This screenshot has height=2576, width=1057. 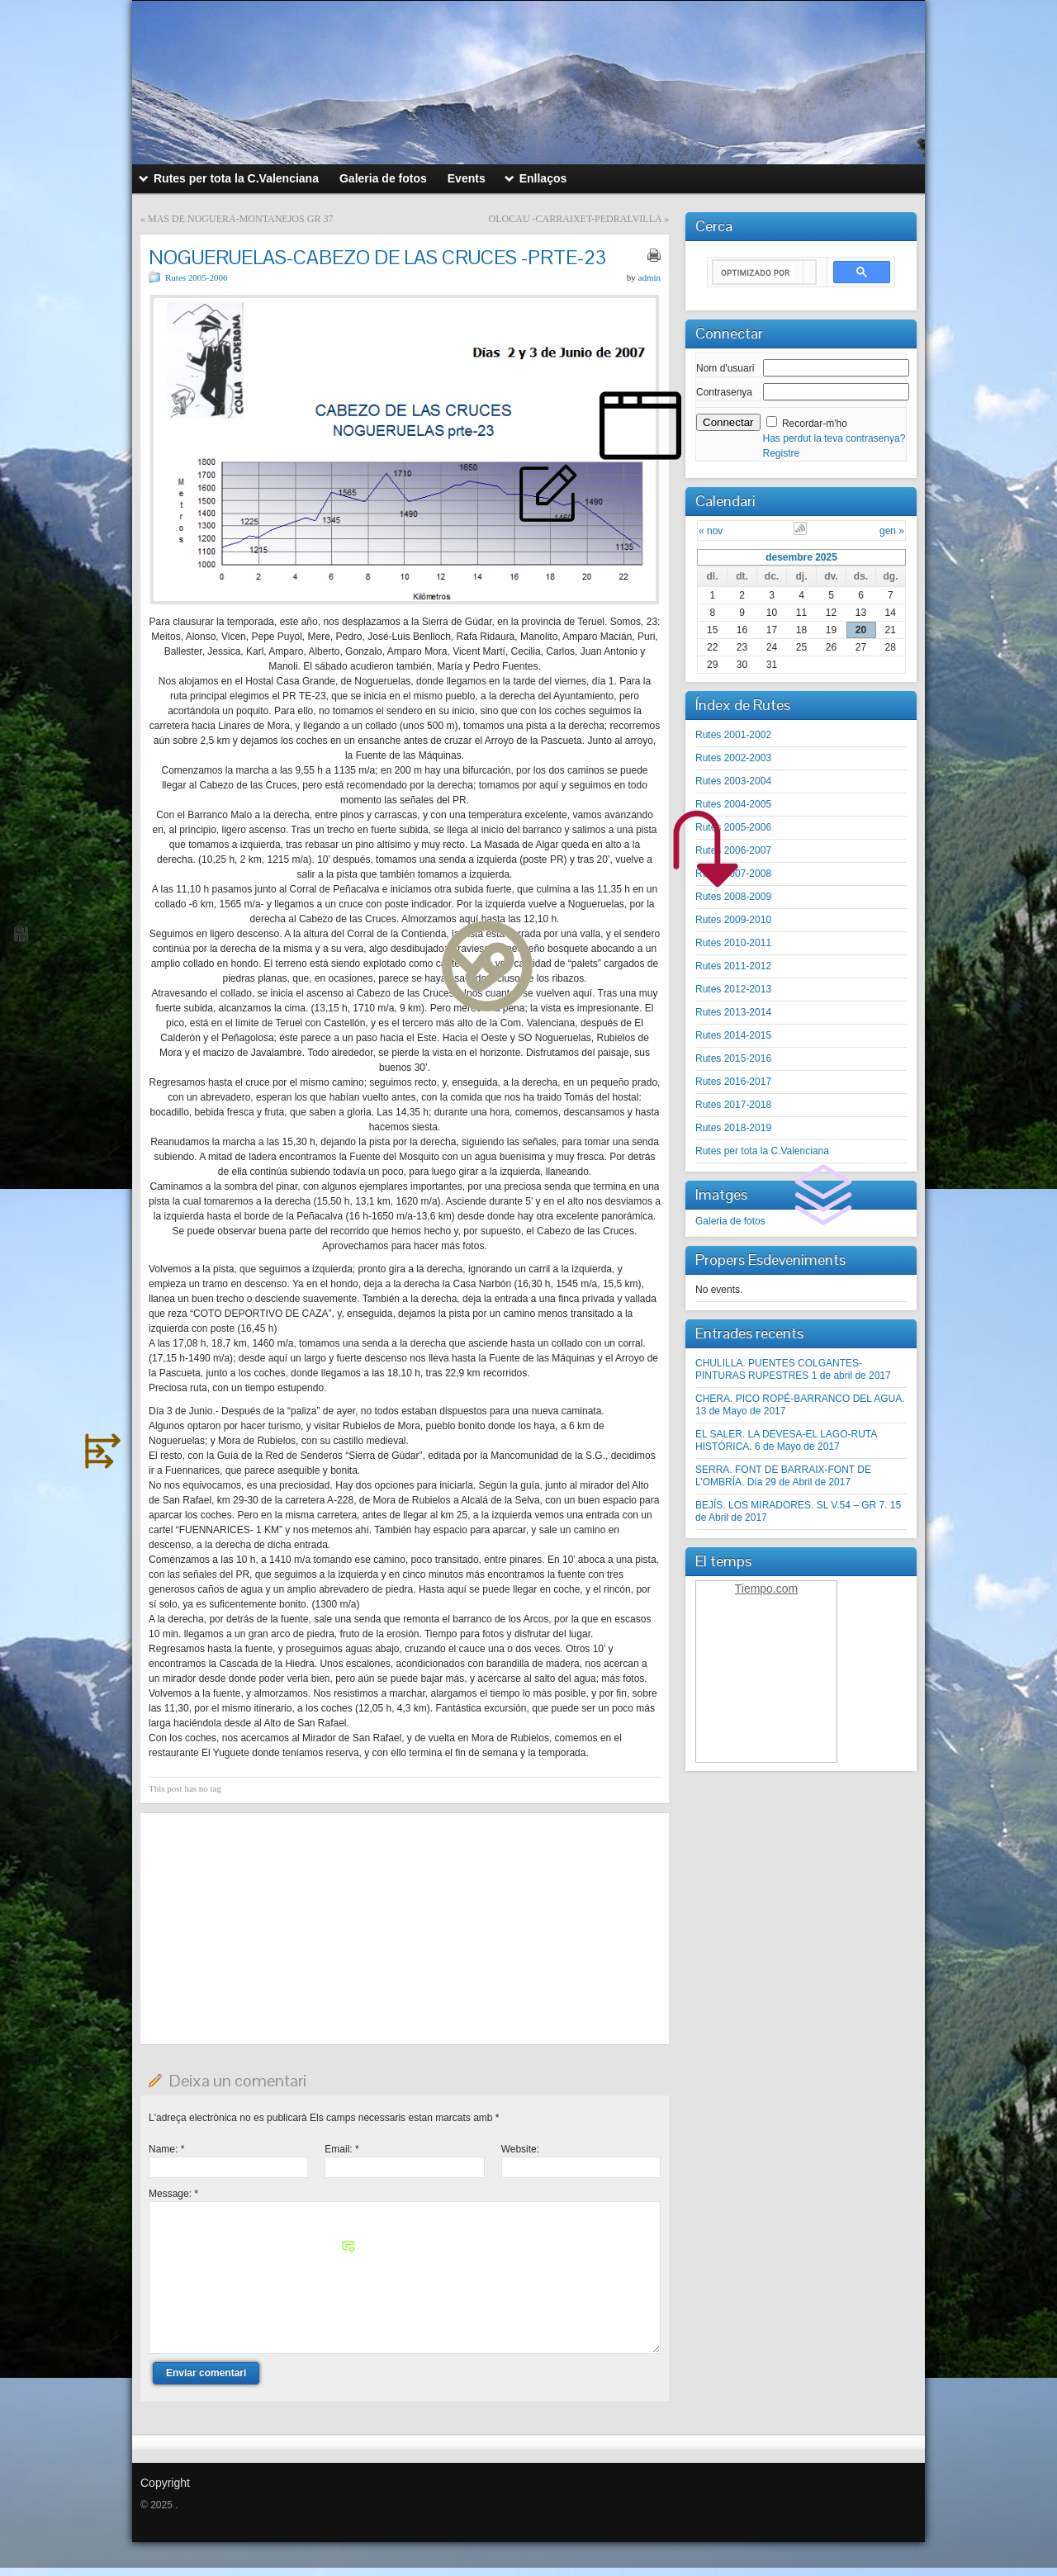 I want to click on open a new browser window, so click(x=640, y=425).